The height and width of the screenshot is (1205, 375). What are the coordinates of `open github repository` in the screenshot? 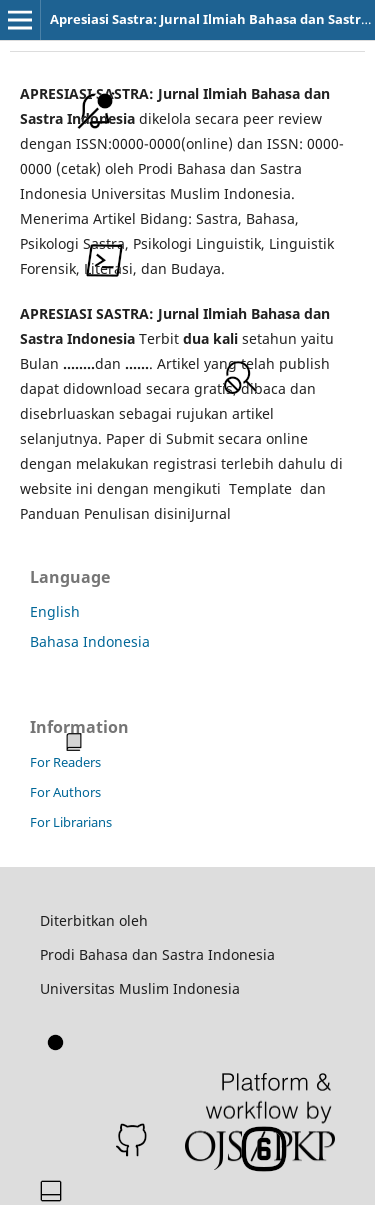 It's located at (131, 1140).